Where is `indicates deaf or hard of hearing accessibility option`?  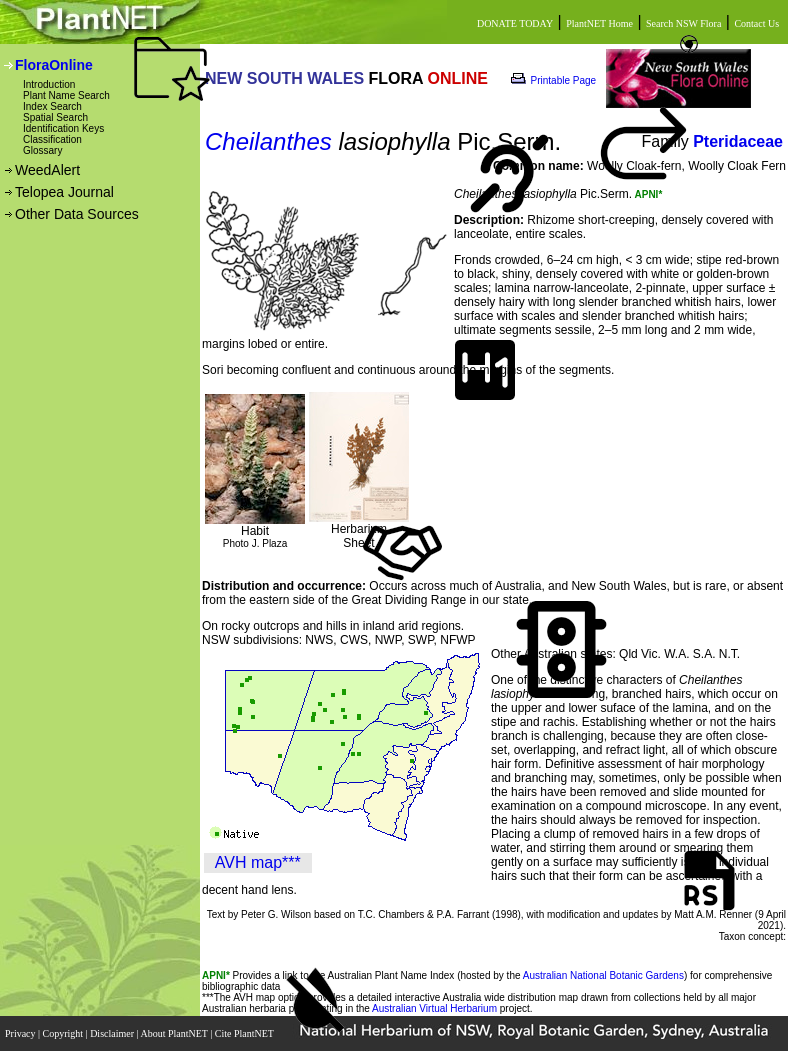
indicates deaf or hard of hearing accessibility option is located at coordinates (509, 173).